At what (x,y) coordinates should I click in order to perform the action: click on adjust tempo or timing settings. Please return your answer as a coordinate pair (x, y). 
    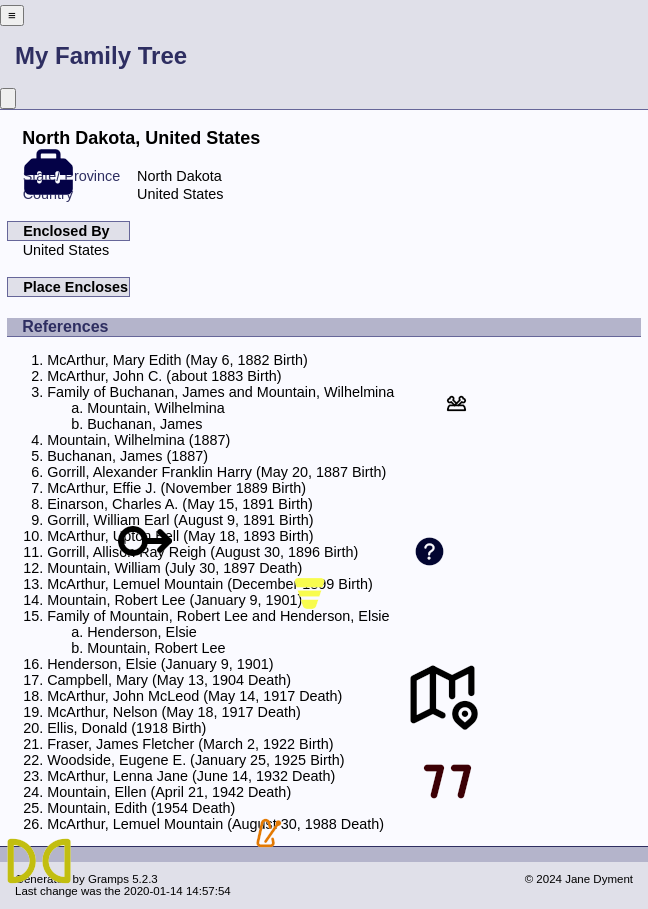
    Looking at the image, I should click on (267, 833).